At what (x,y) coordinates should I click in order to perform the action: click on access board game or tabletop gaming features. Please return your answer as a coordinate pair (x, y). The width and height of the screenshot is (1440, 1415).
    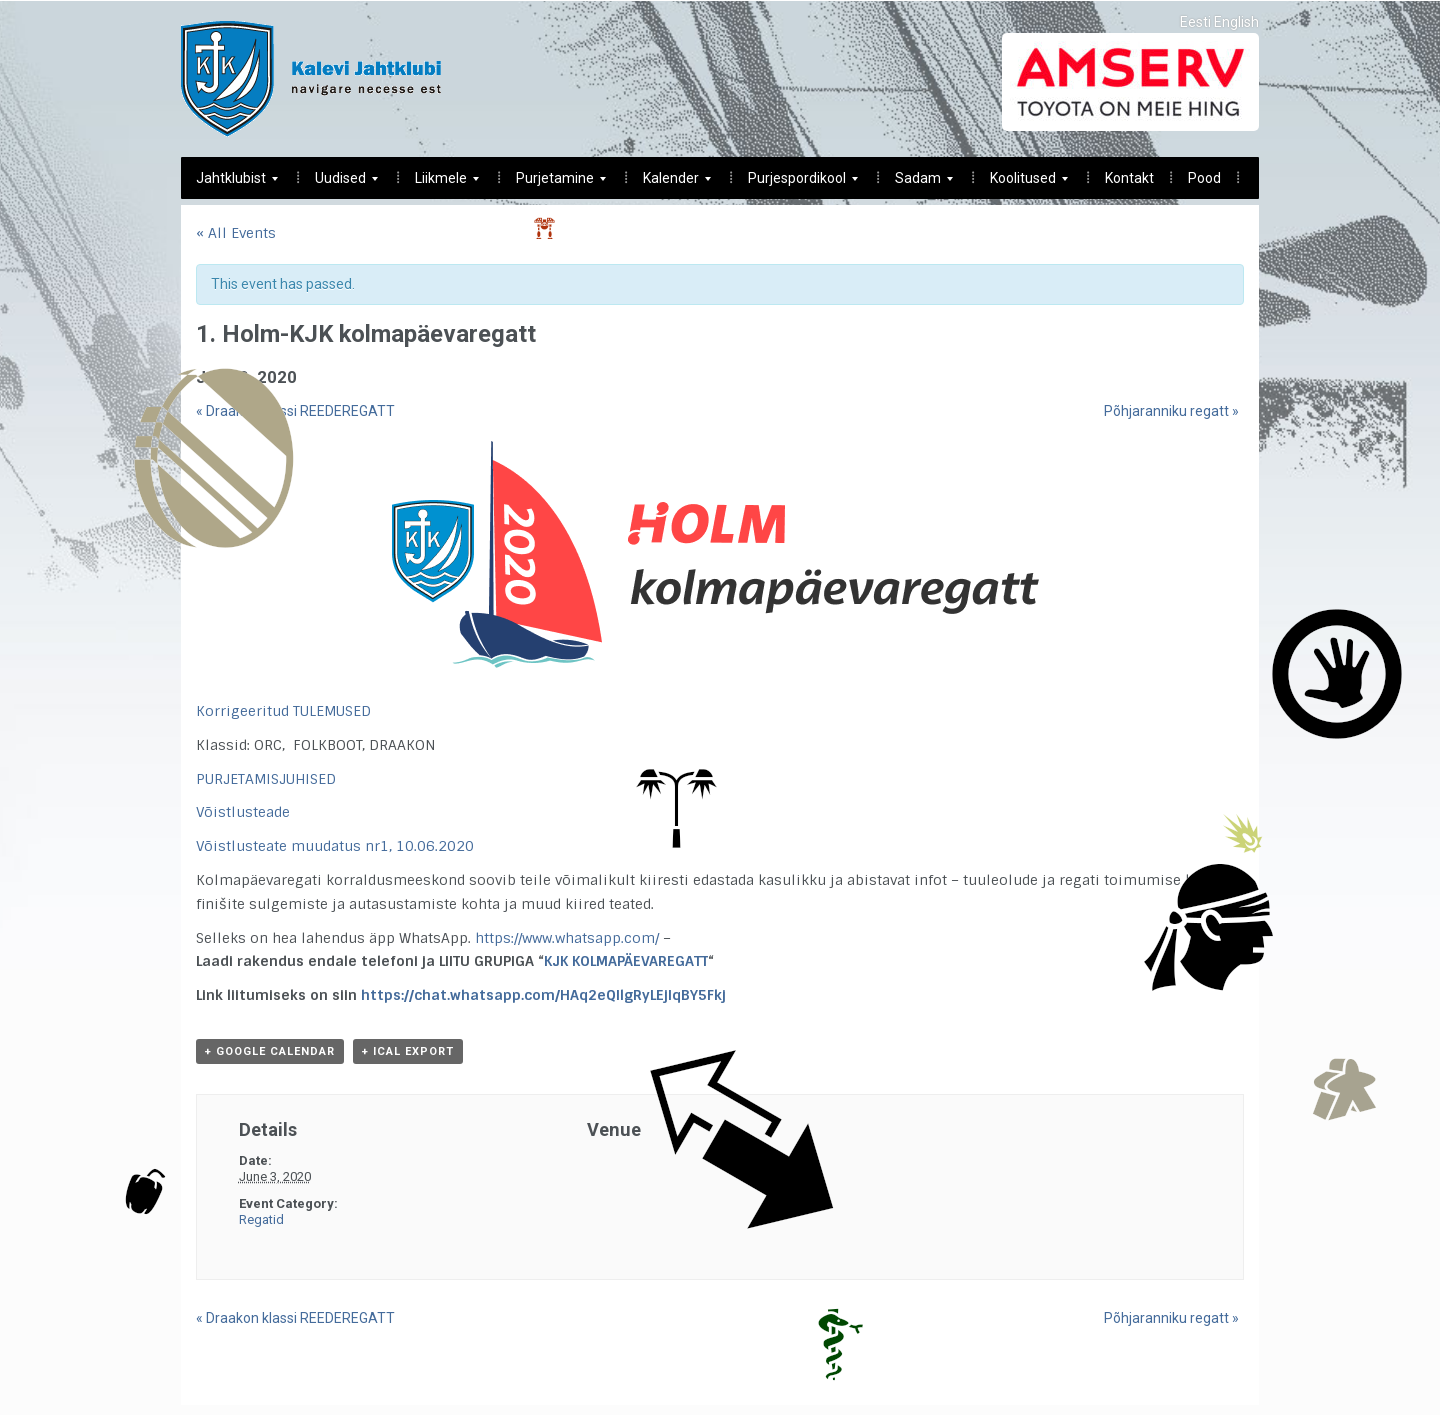
    Looking at the image, I should click on (1344, 1089).